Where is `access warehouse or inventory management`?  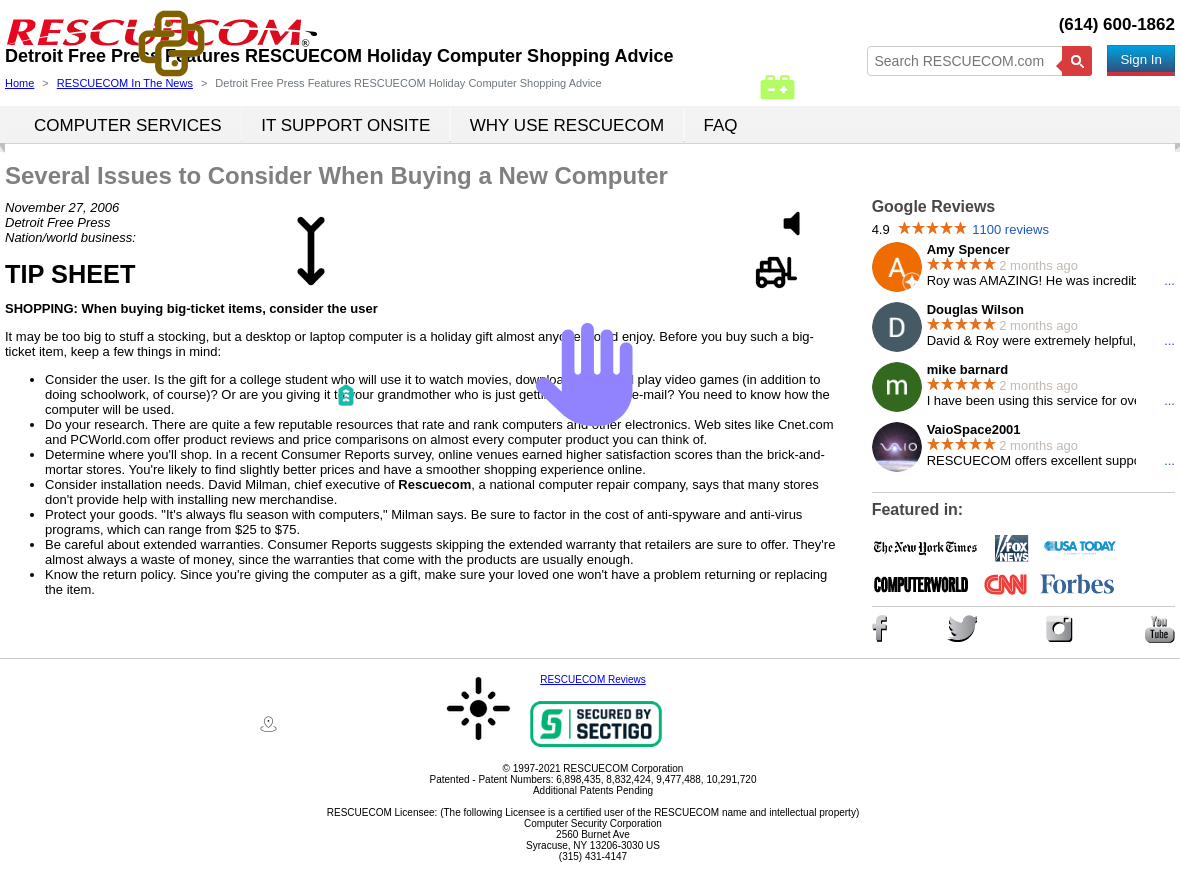
access warehouse or inventory management is located at coordinates (775, 272).